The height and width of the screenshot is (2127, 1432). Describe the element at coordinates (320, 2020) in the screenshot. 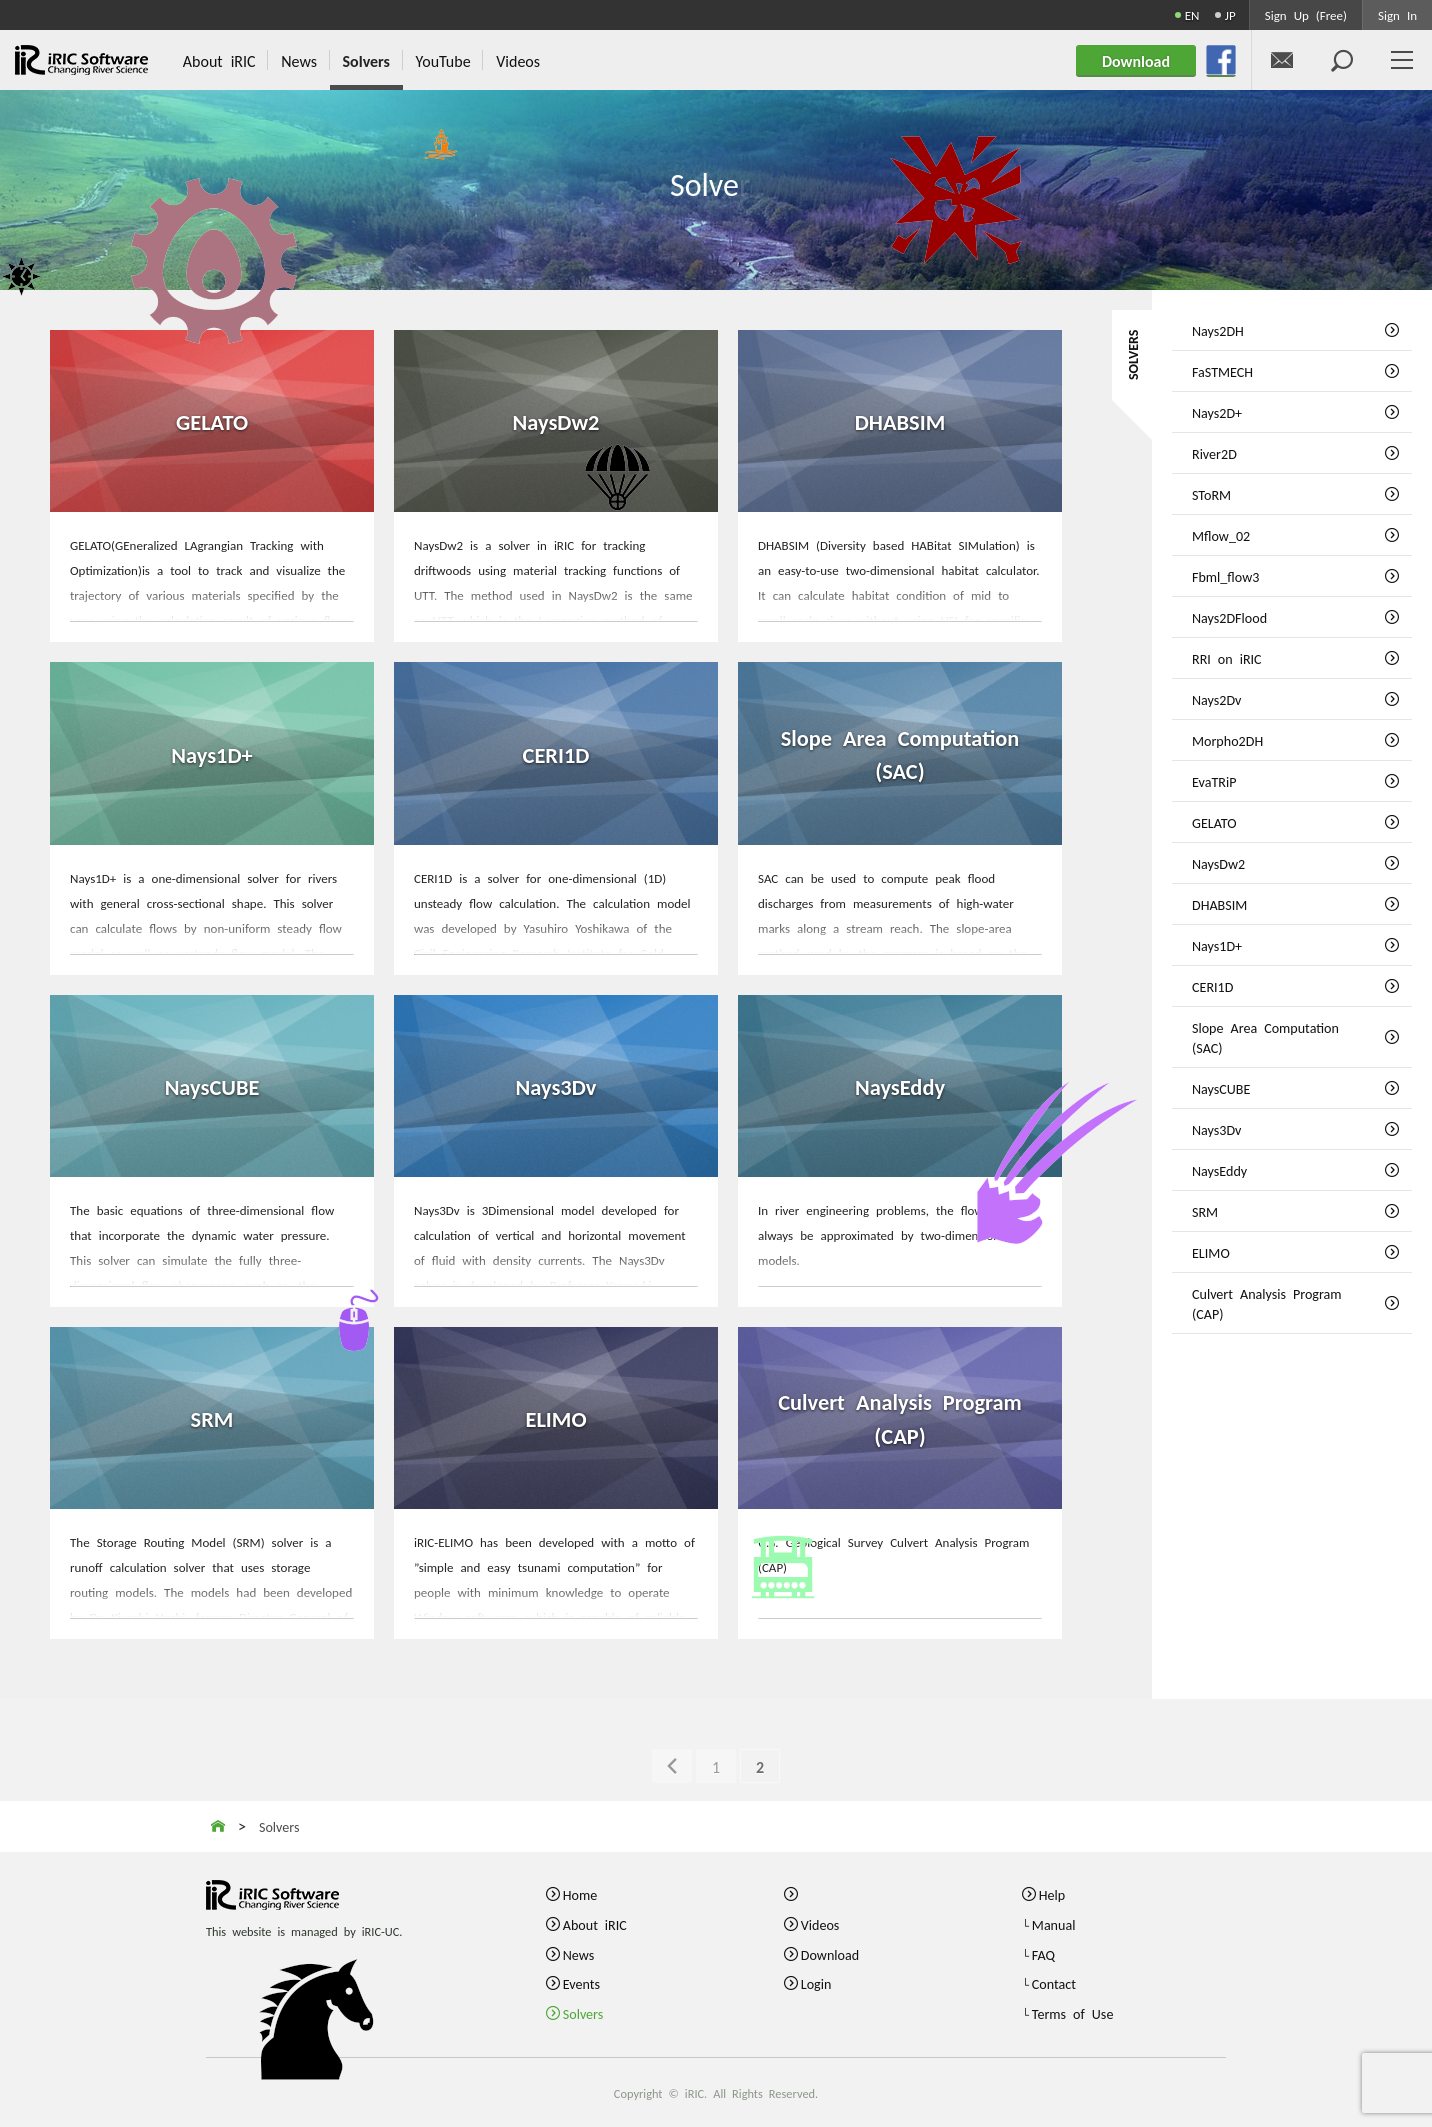

I see `select the knight piece in a chess game` at that location.